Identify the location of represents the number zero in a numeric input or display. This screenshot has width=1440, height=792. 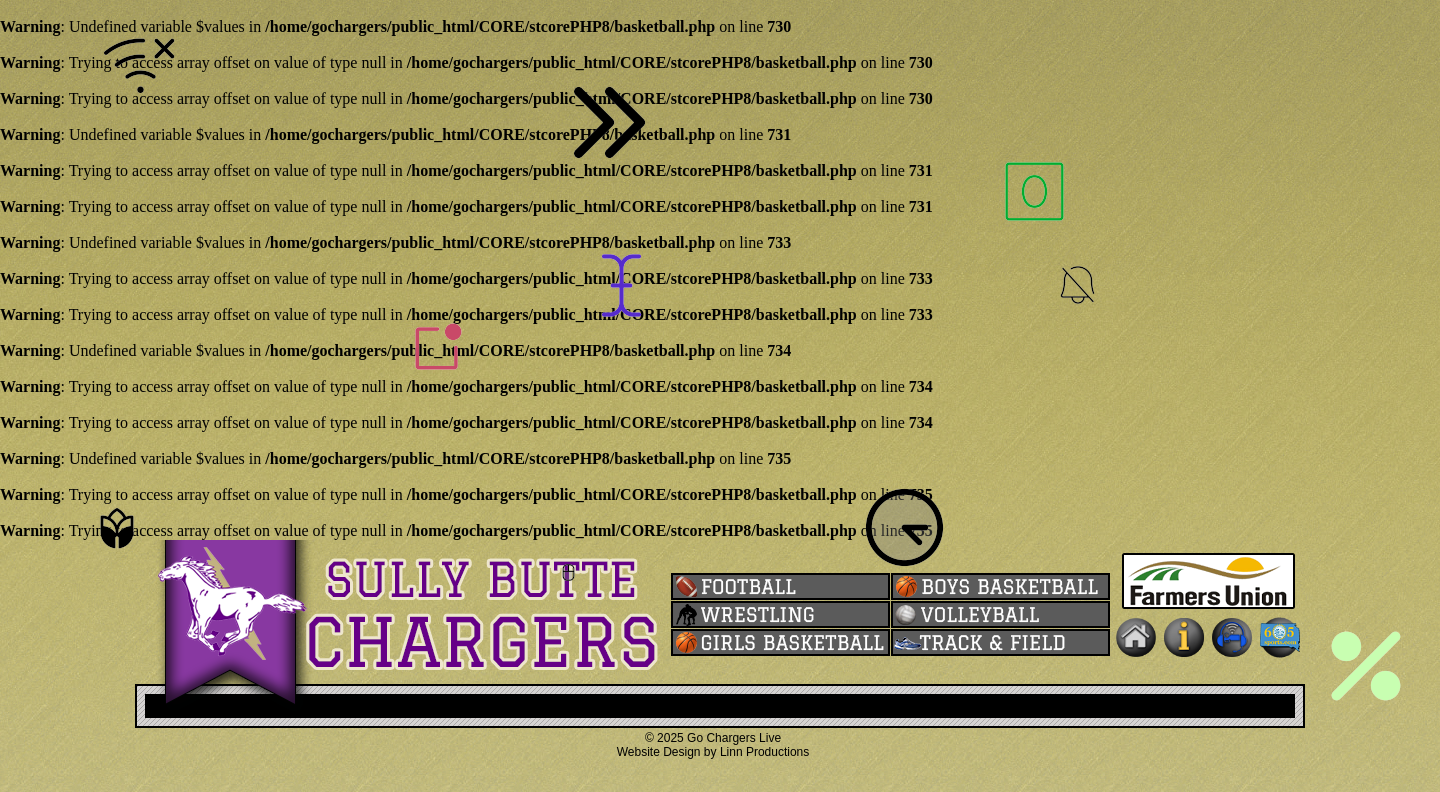
(1034, 191).